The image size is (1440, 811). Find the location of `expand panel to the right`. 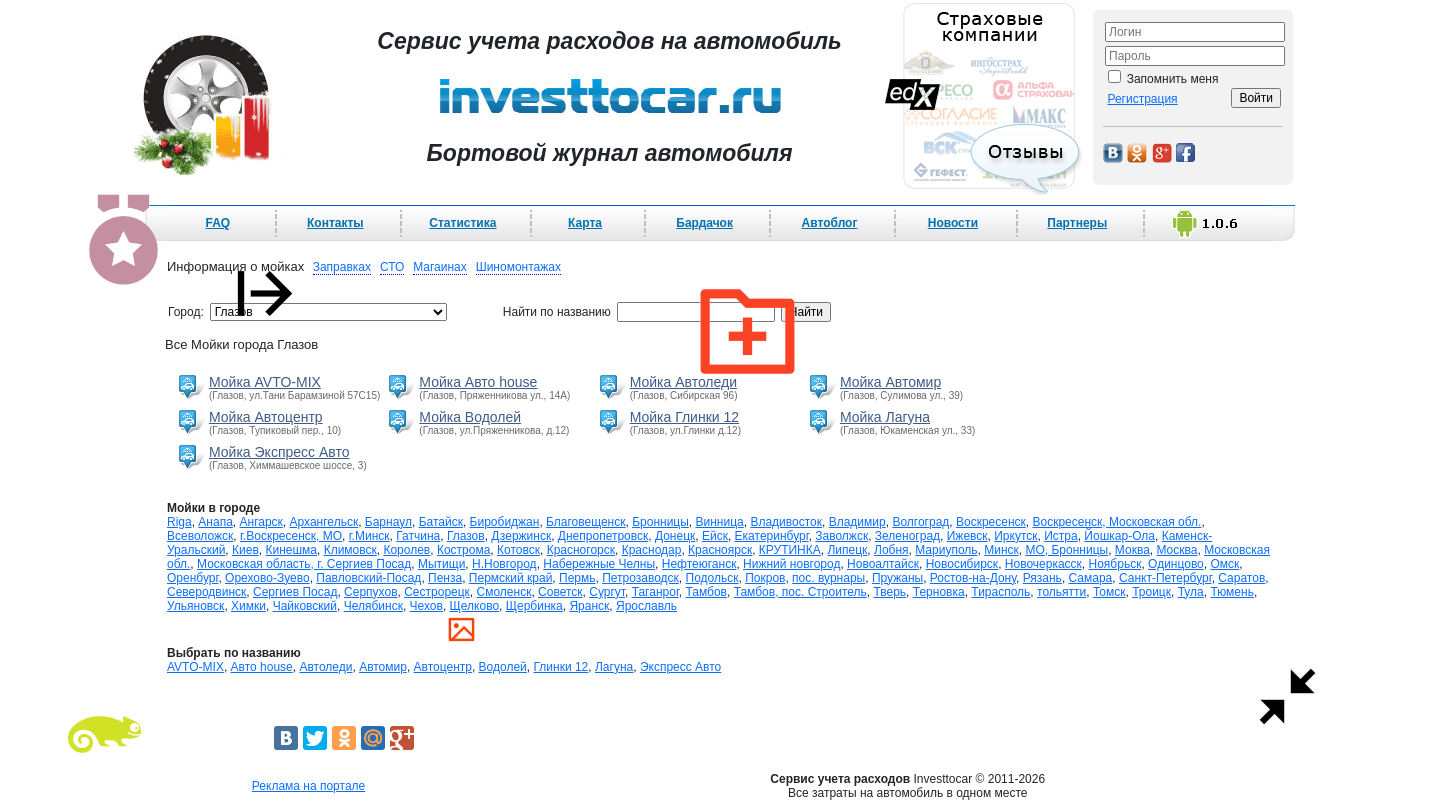

expand panel to the right is located at coordinates (263, 293).